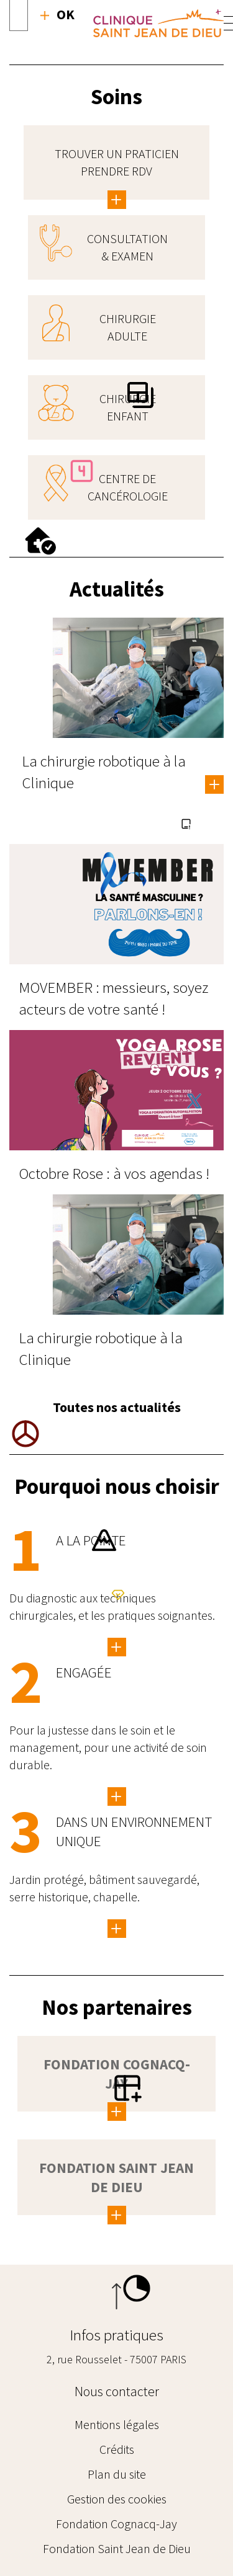 The image size is (233, 2576). Describe the element at coordinates (118, 1594) in the screenshot. I see `open my oppo account or services` at that location.